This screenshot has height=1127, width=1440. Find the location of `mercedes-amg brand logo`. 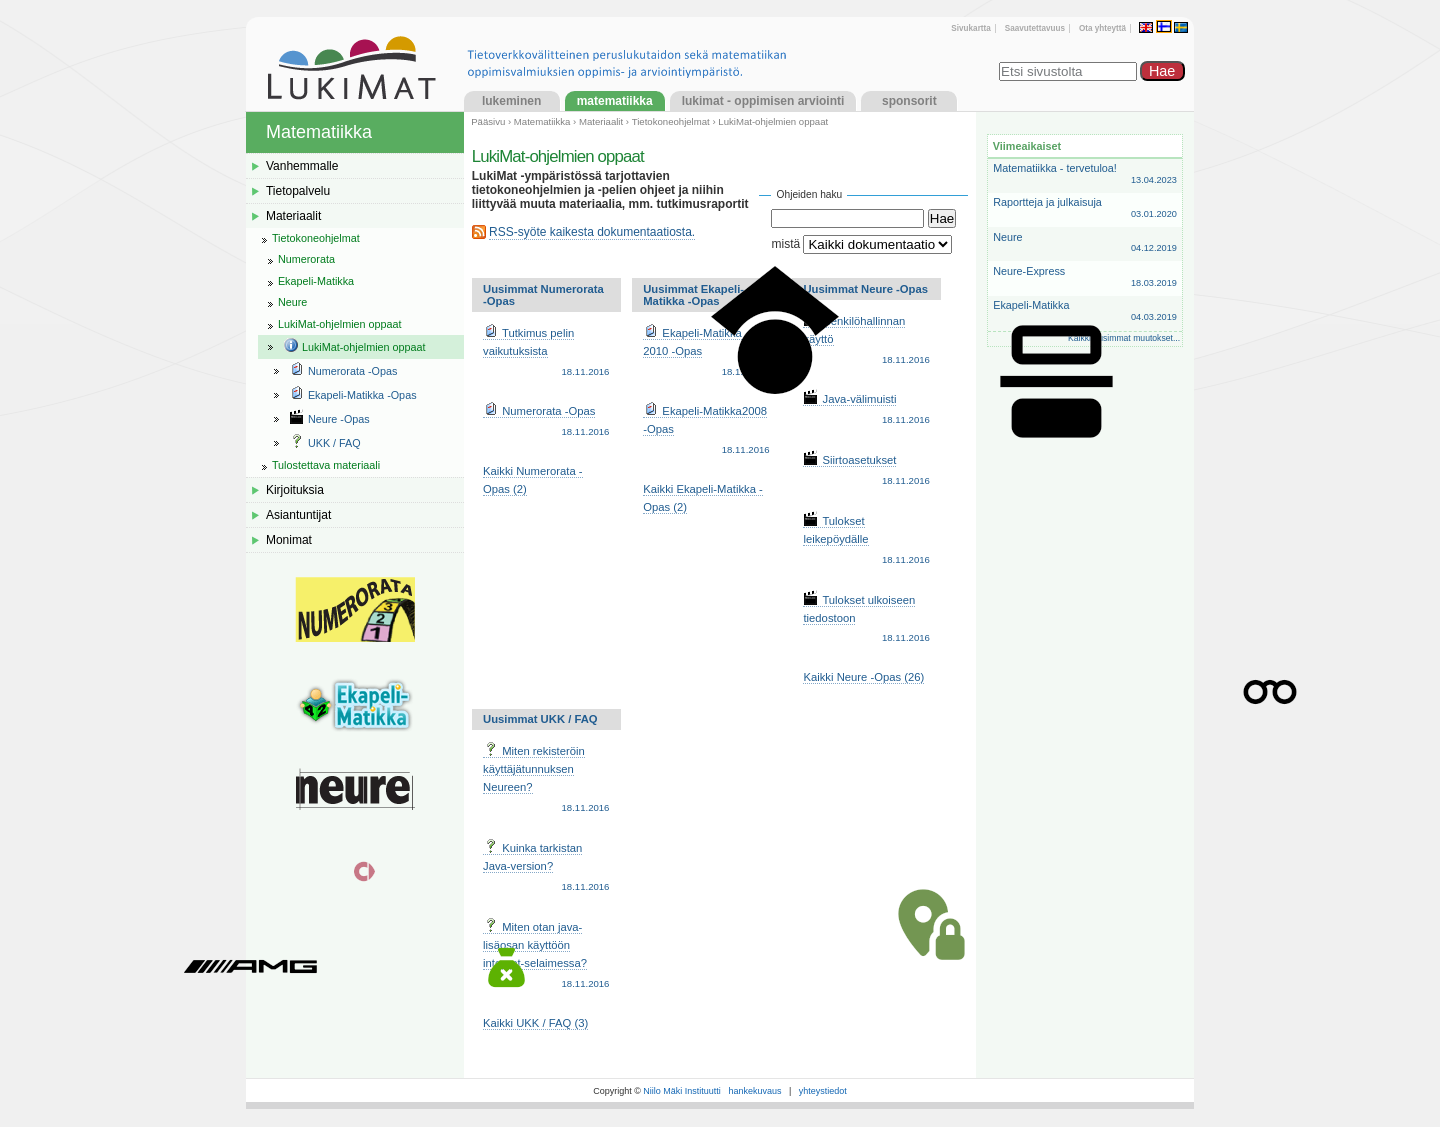

mercedes-amg brand logo is located at coordinates (250, 966).